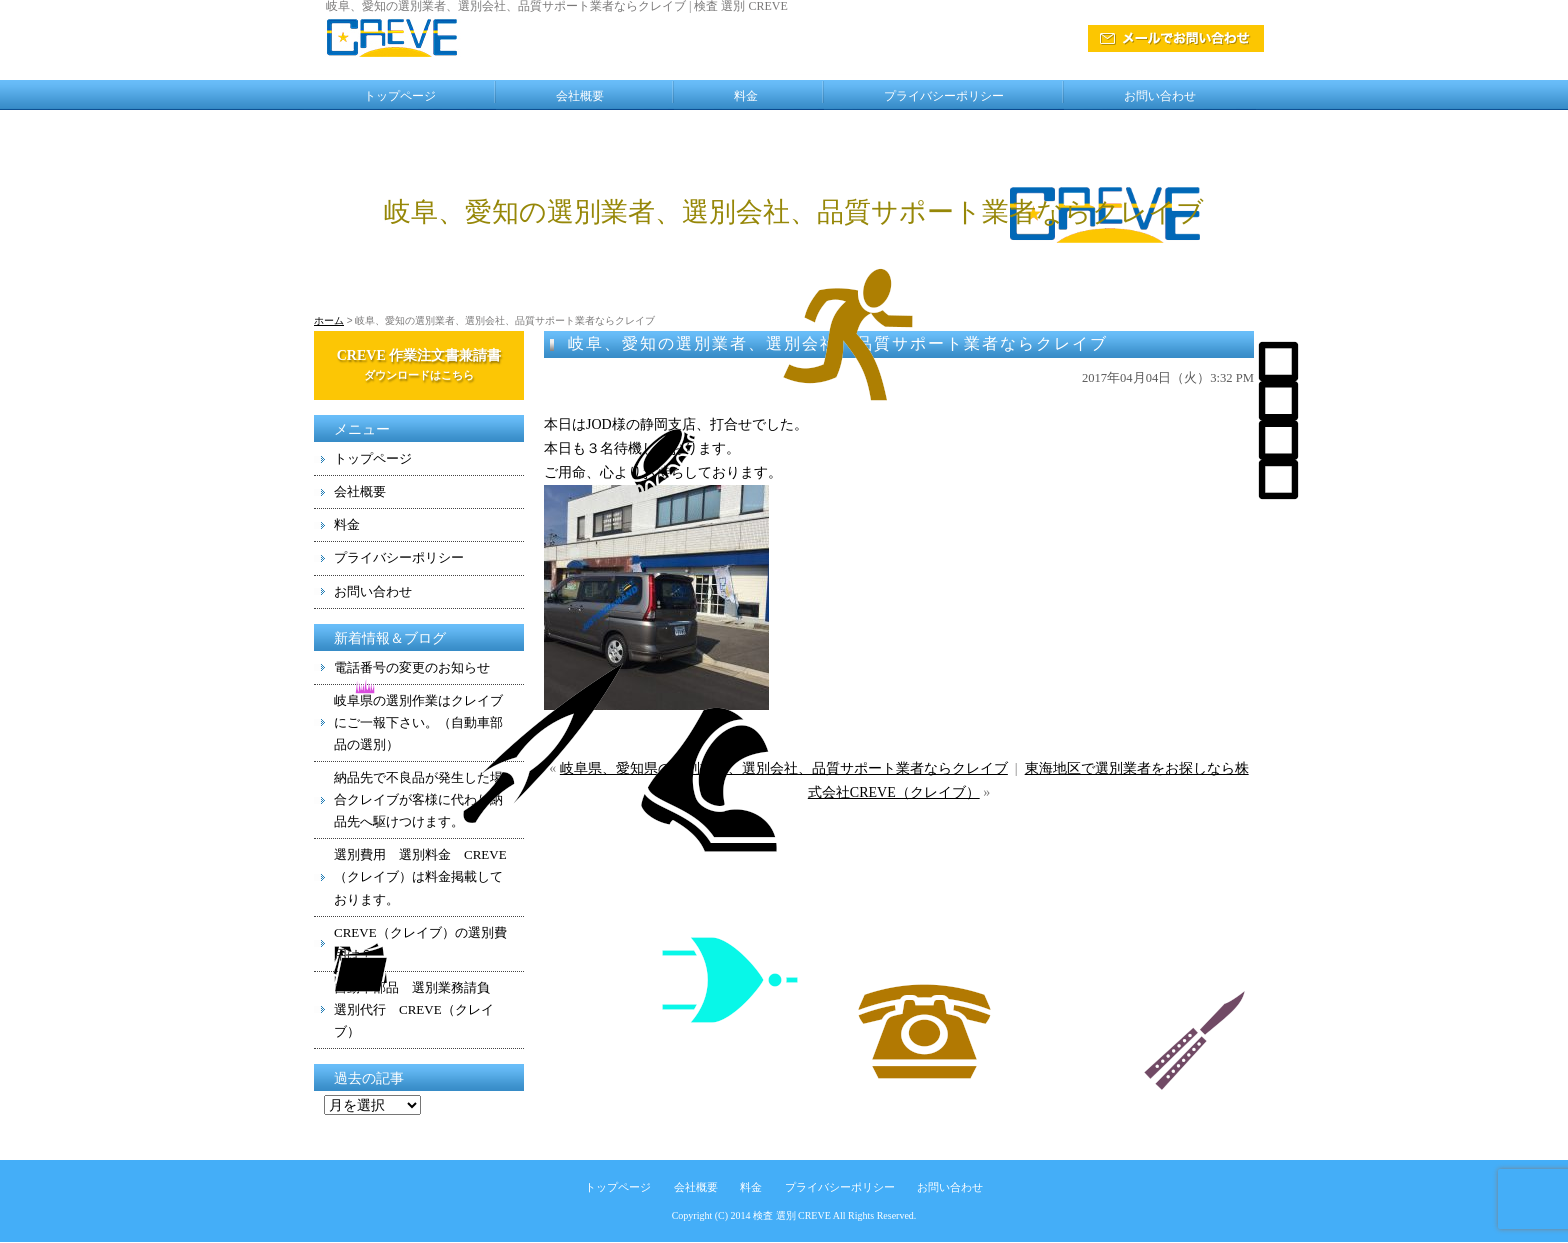  I want to click on access walking or hiking activity tracking, so click(711, 782).